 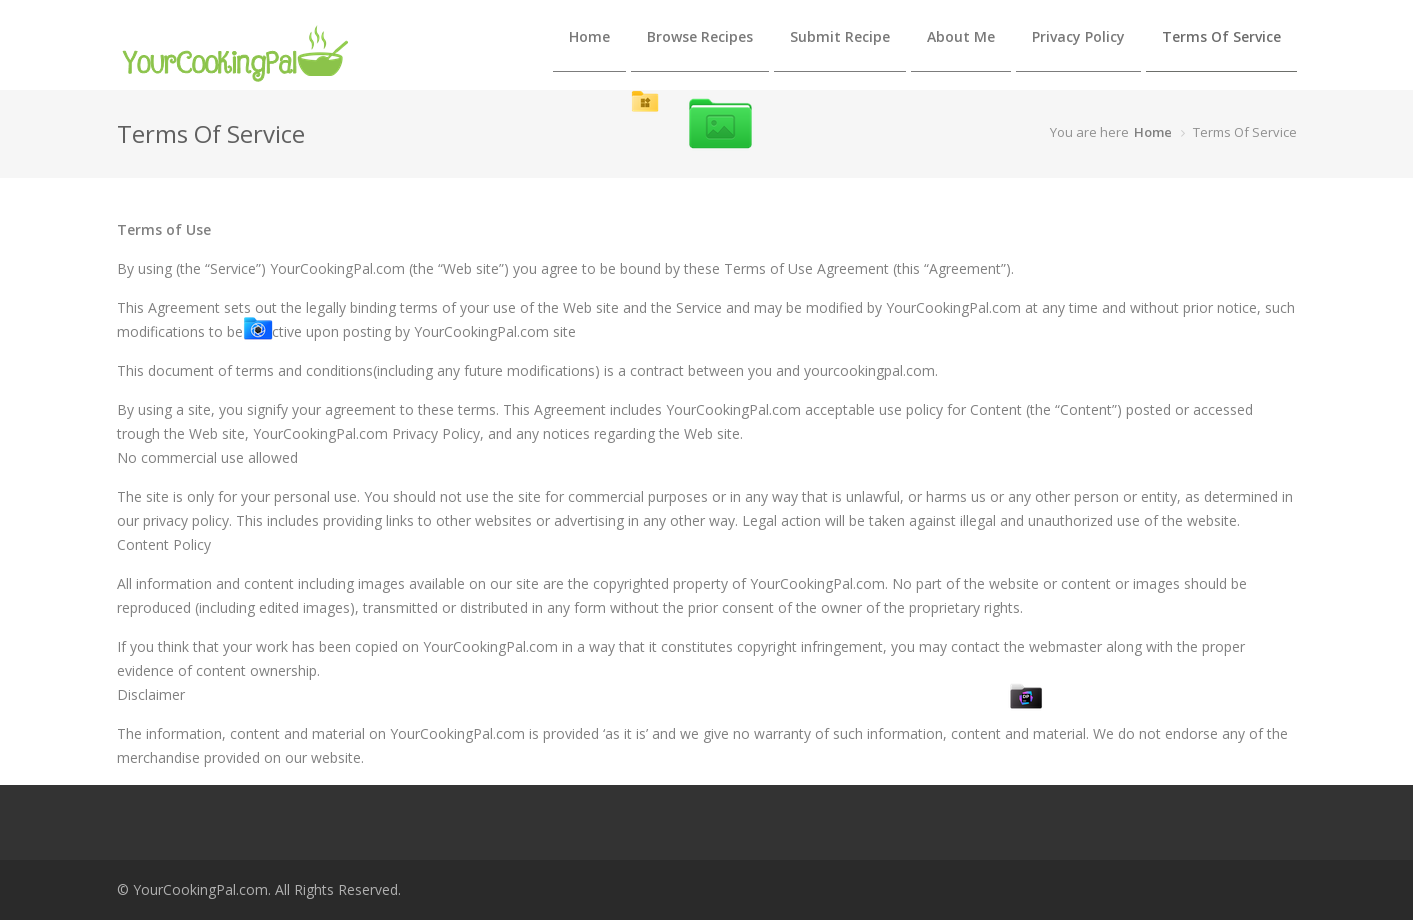 I want to click on open your images folder, so click(x=720, y=123).